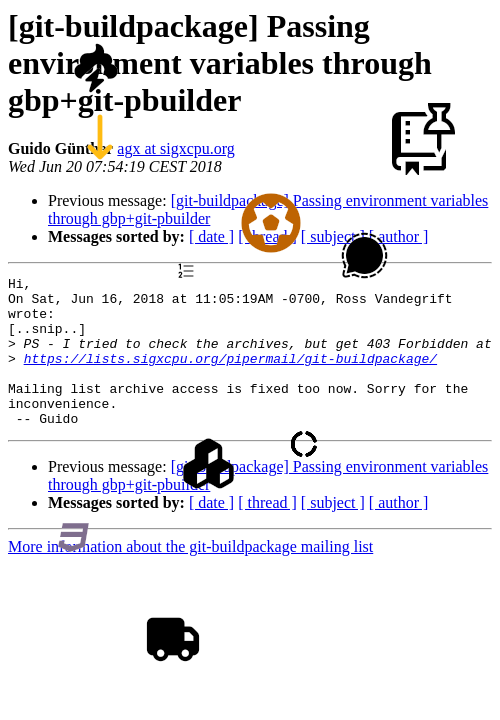 The height and width of the screenshot is (720, 500). I want to click on loading or processing in progress, so click(304, 444).